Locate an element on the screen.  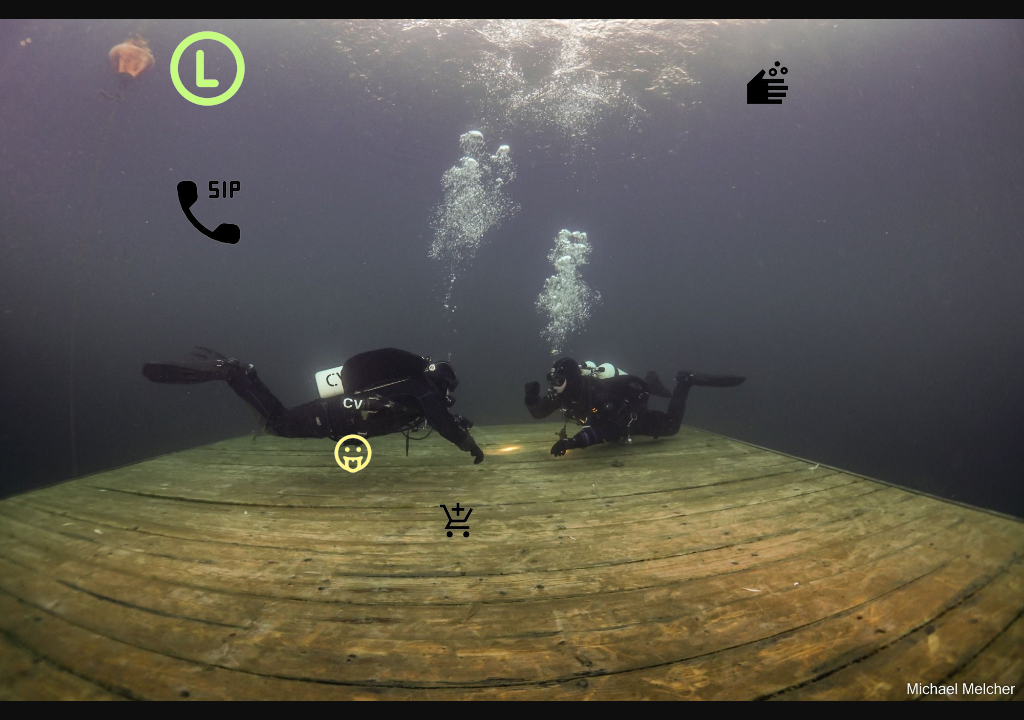
react with a playful or silly emoji is located at coordinates (353, 453).